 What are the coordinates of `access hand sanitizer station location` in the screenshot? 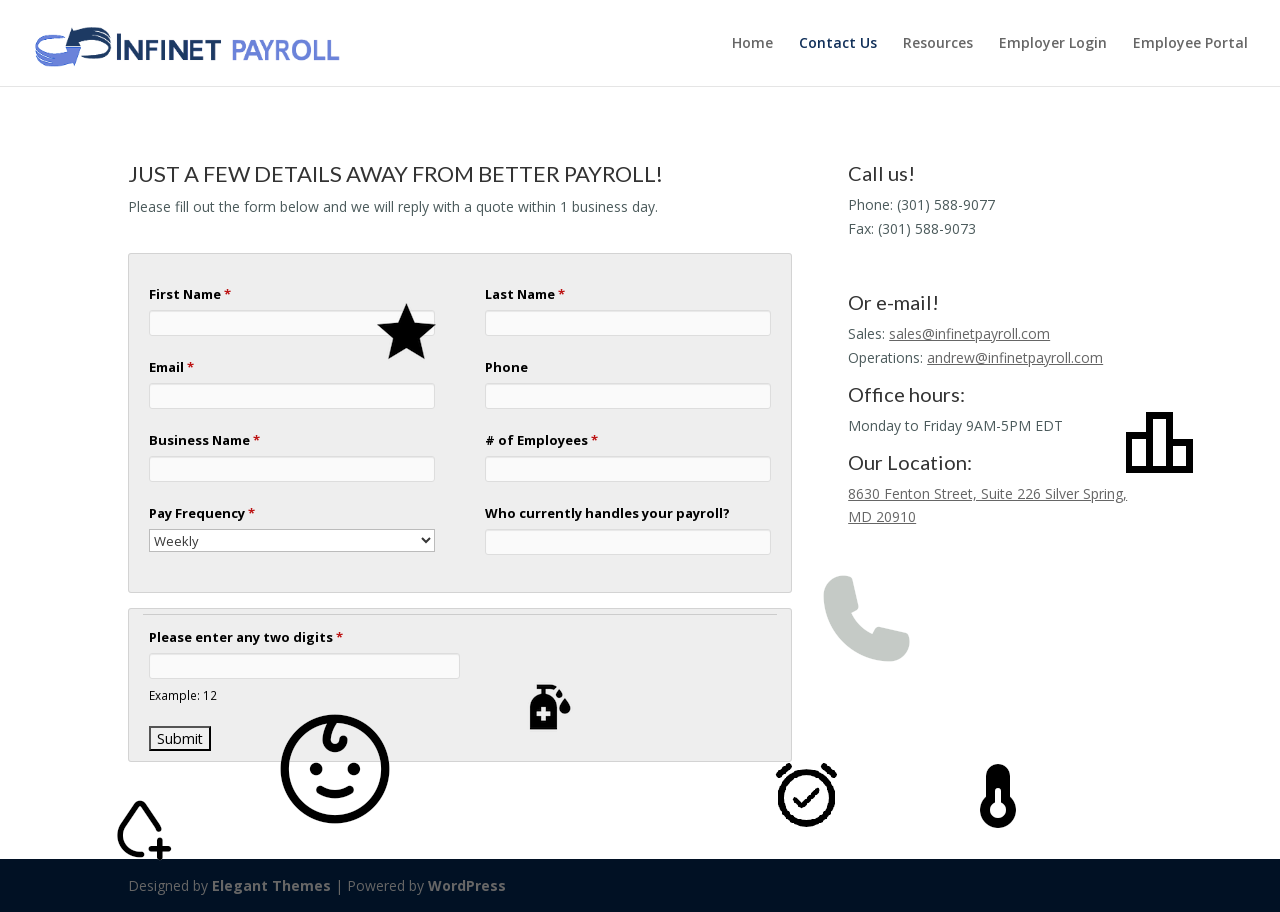 It's located at (548, 707).